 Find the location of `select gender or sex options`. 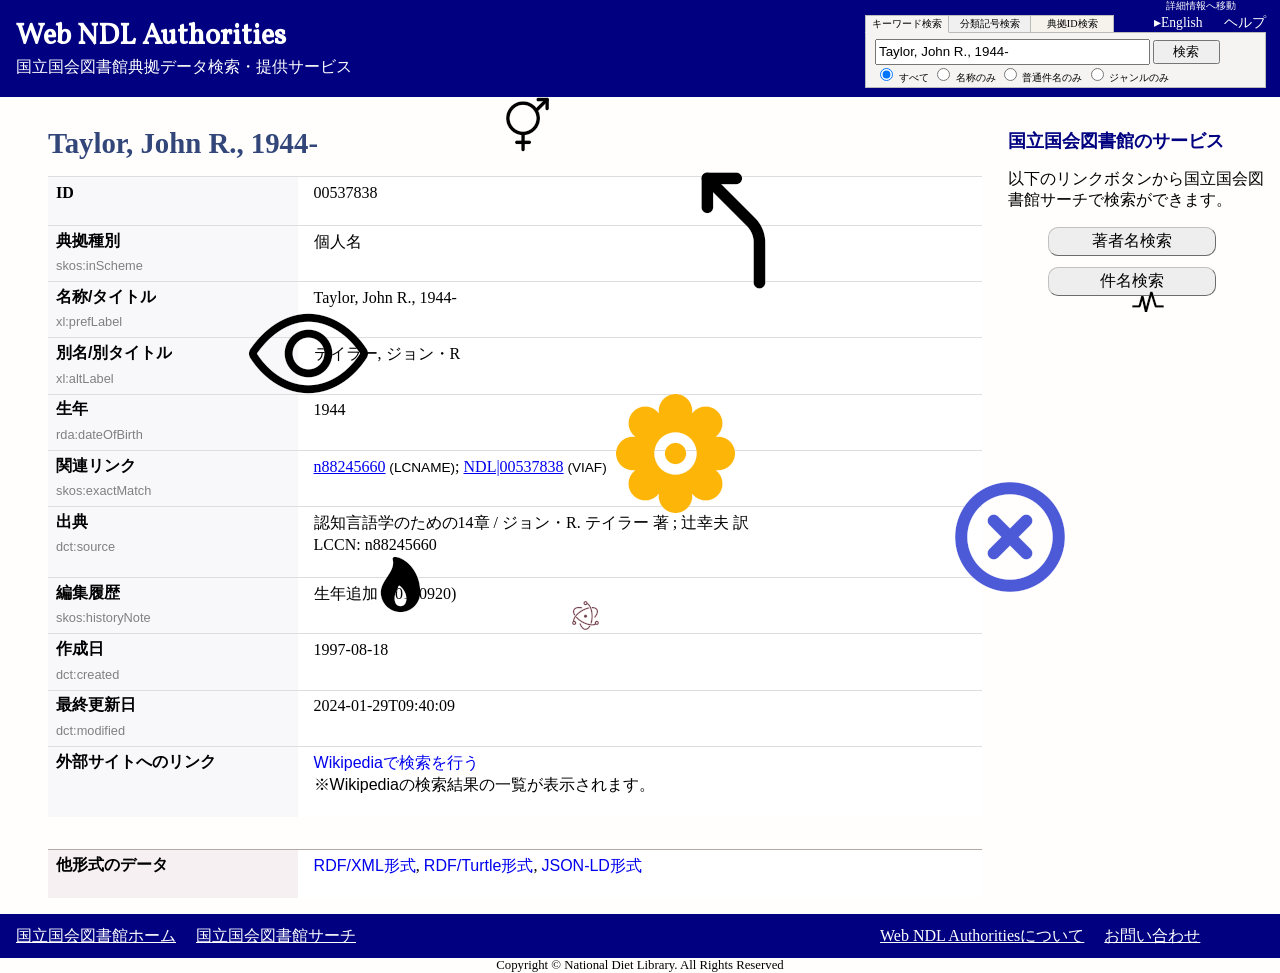

select gender or sex options is located at coordinates (527, 124).